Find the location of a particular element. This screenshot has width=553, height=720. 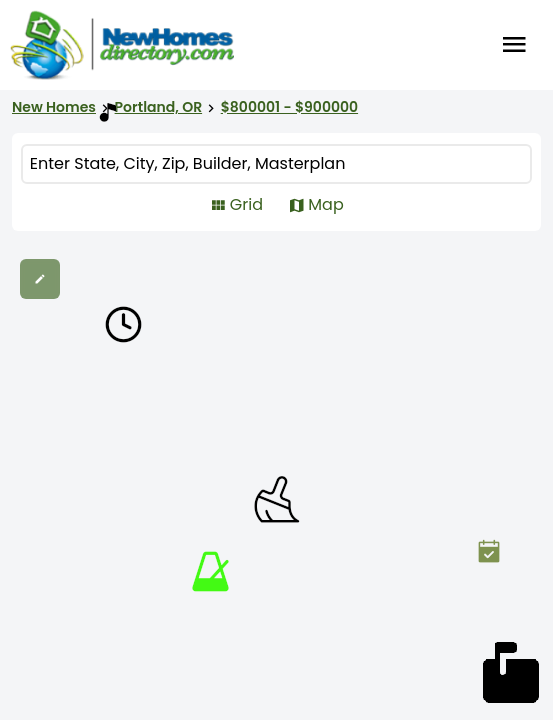

confirm or schedule an event is located at coordinates (489, 552).